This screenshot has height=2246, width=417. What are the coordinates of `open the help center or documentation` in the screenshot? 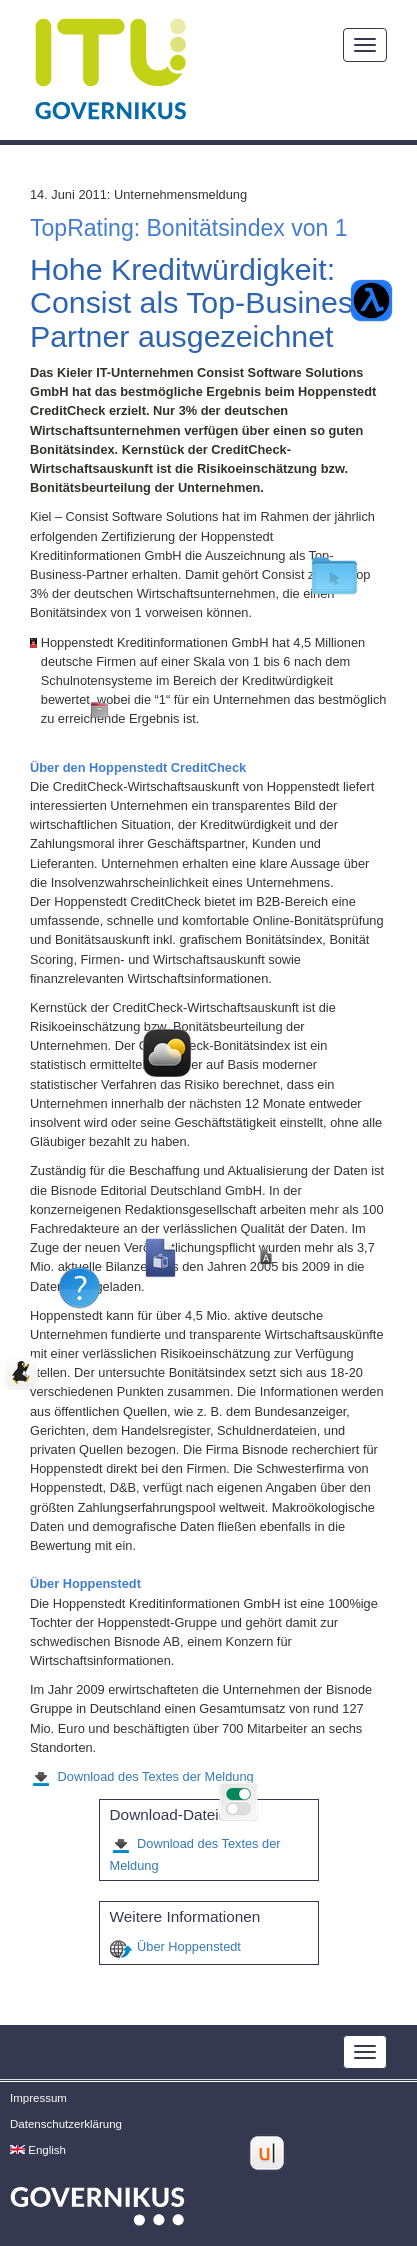 It's located at (79, 1287).